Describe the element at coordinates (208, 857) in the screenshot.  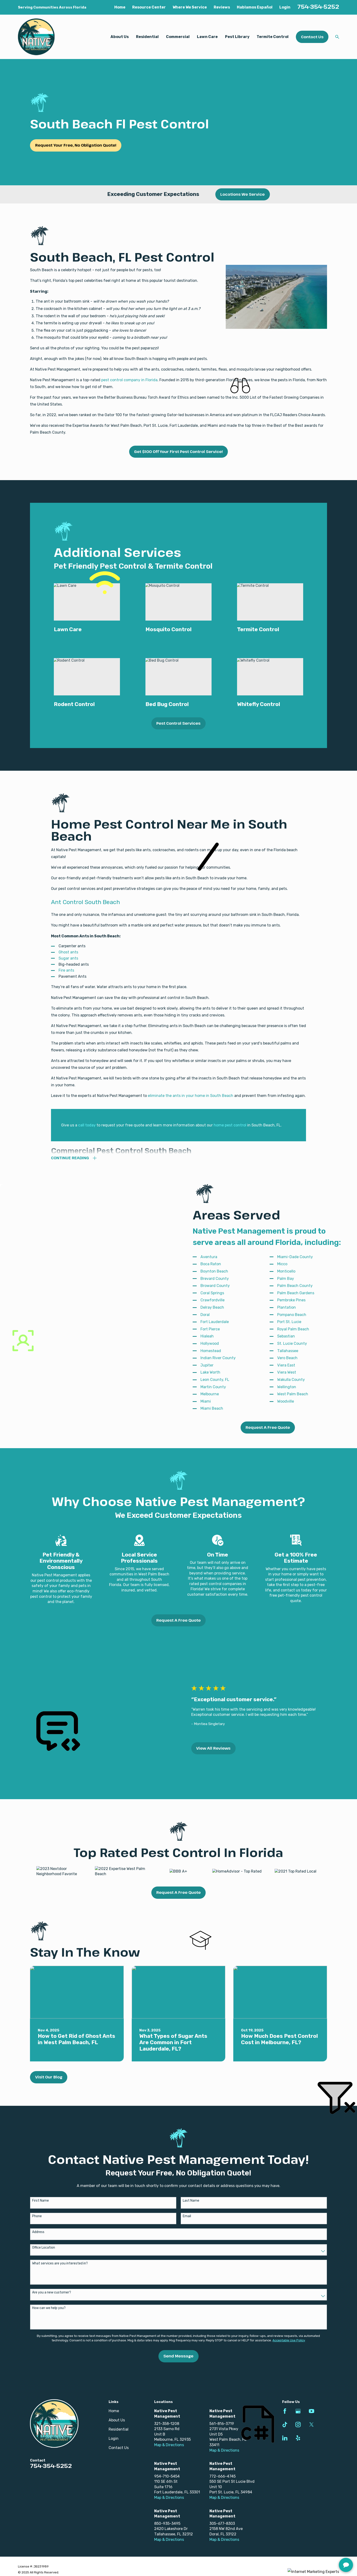
I see `indicates a disabled or unavailable feature` at that location.